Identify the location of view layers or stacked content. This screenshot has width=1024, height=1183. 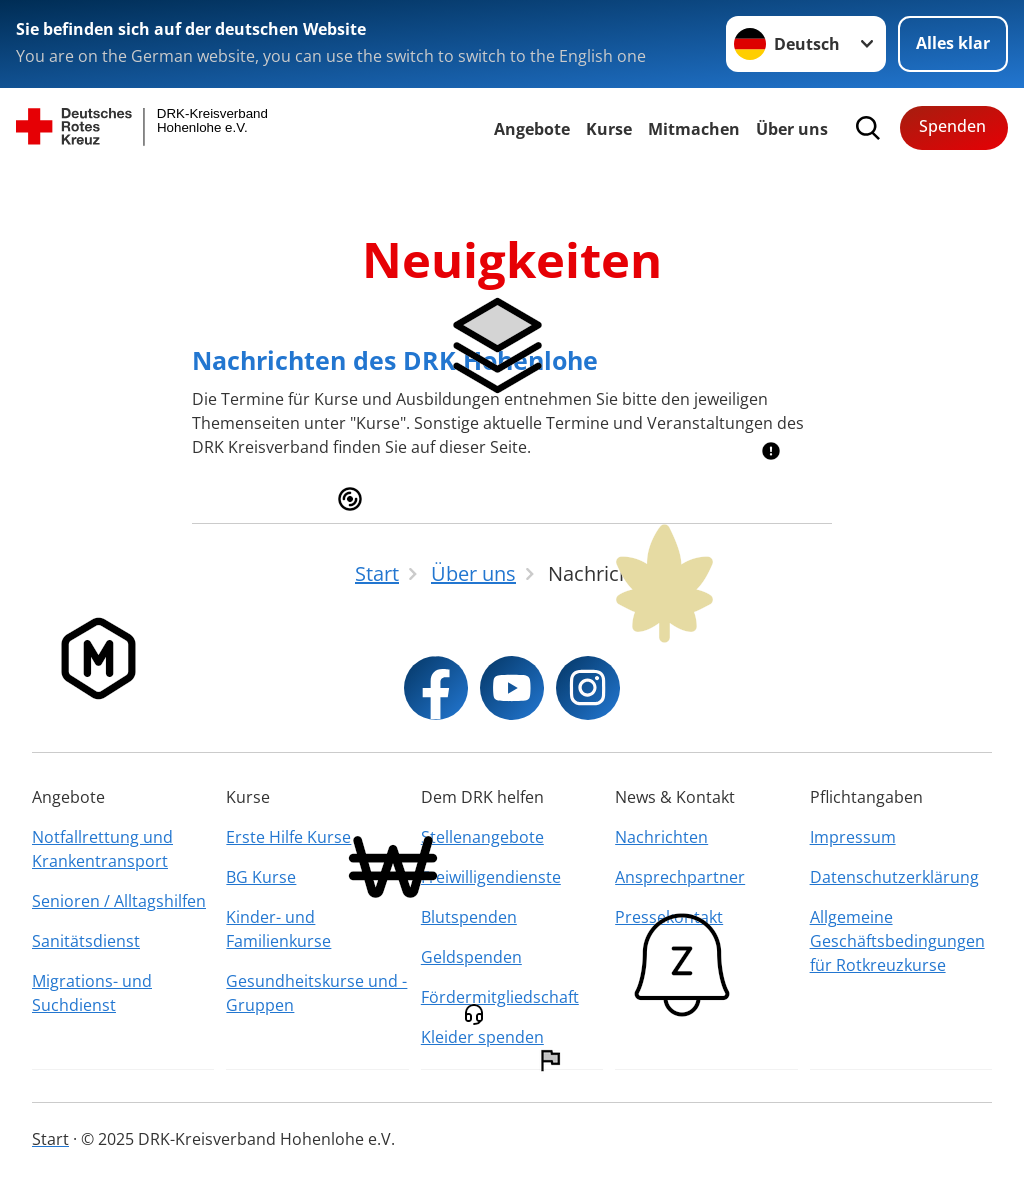
(497, 345).